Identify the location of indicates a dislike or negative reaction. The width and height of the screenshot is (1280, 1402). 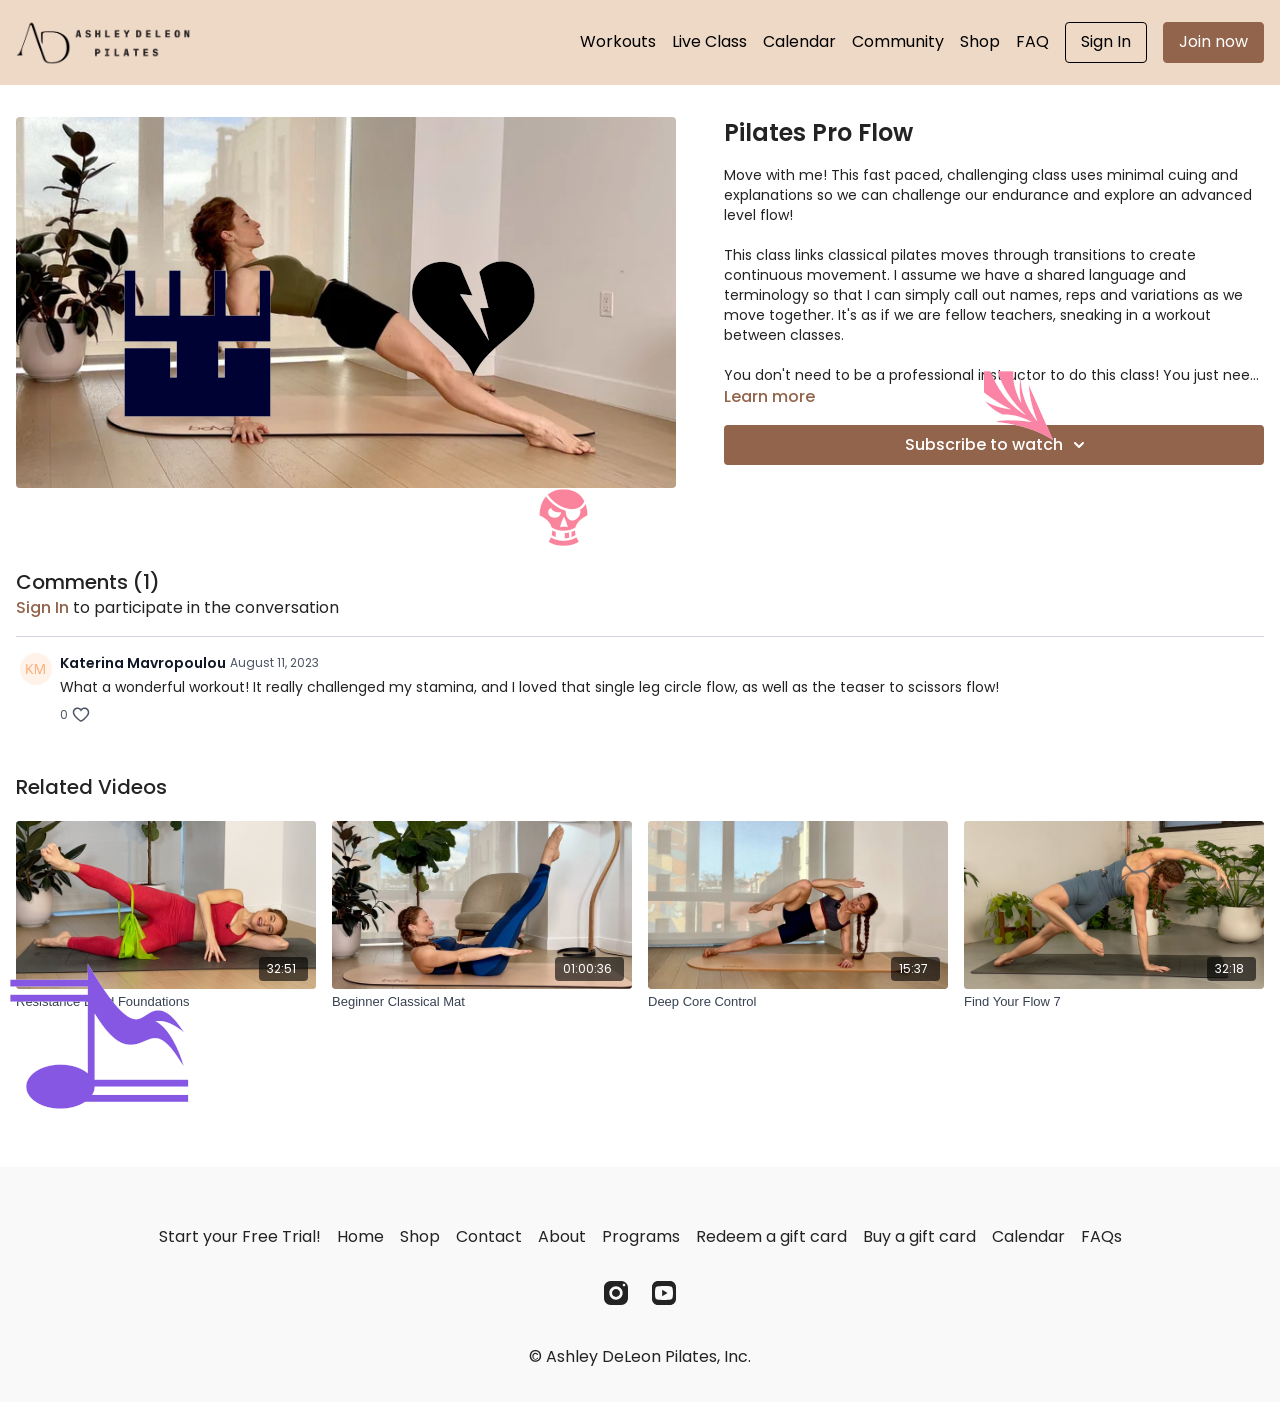
(473, 318).